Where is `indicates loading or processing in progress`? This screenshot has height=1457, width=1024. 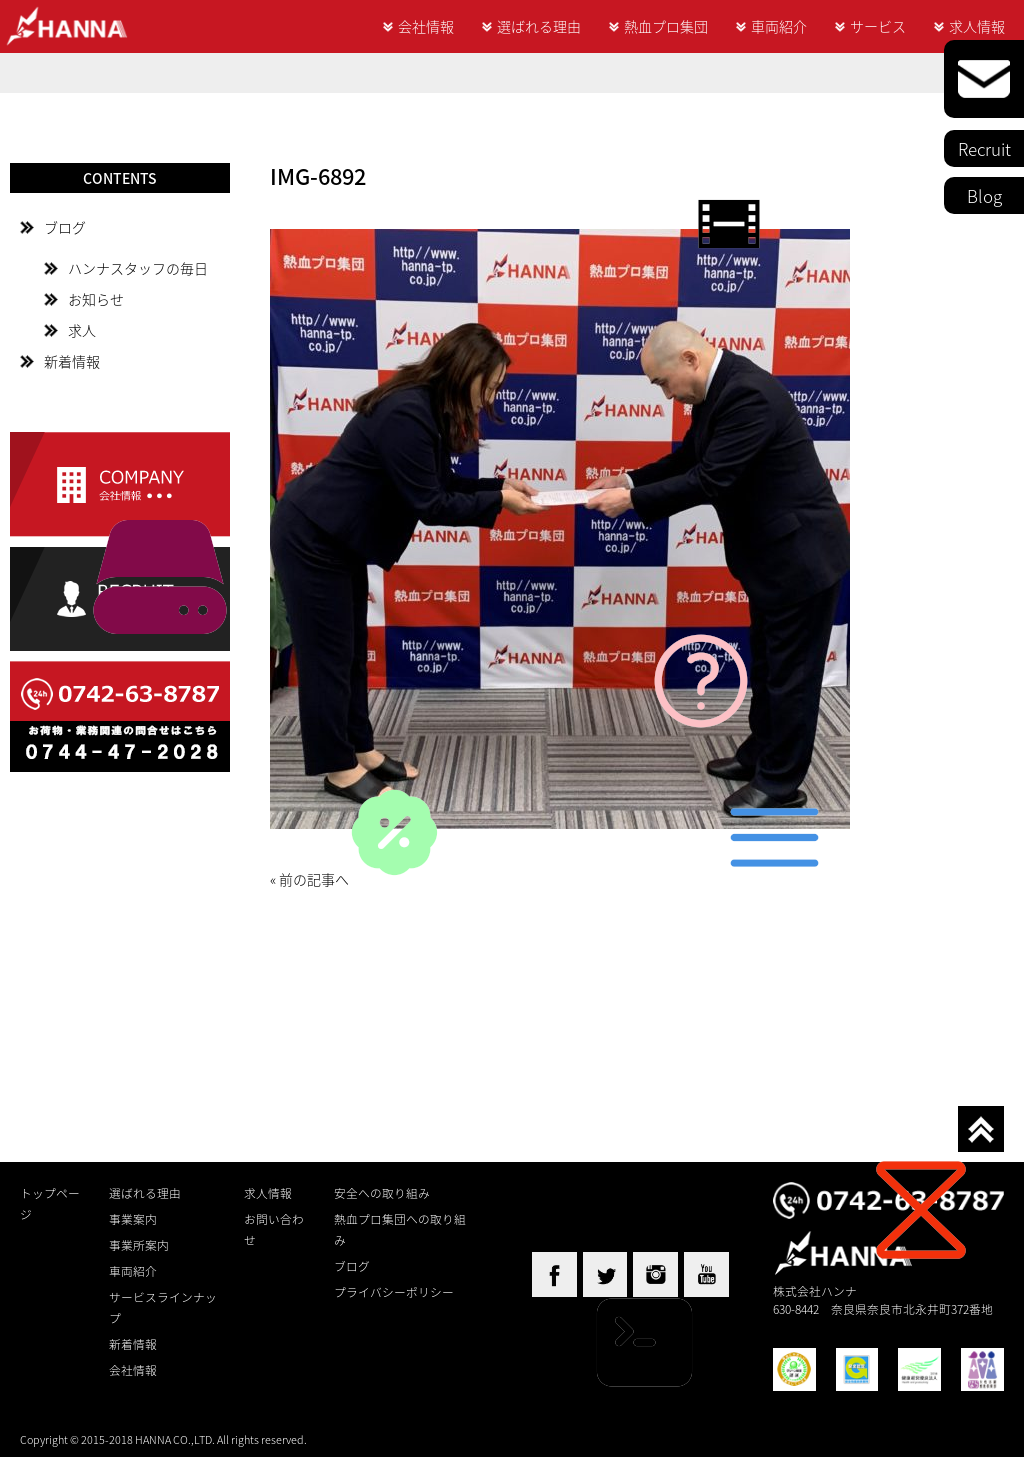
indicates loading or processing in progress is located at coordinates (921, 1210).